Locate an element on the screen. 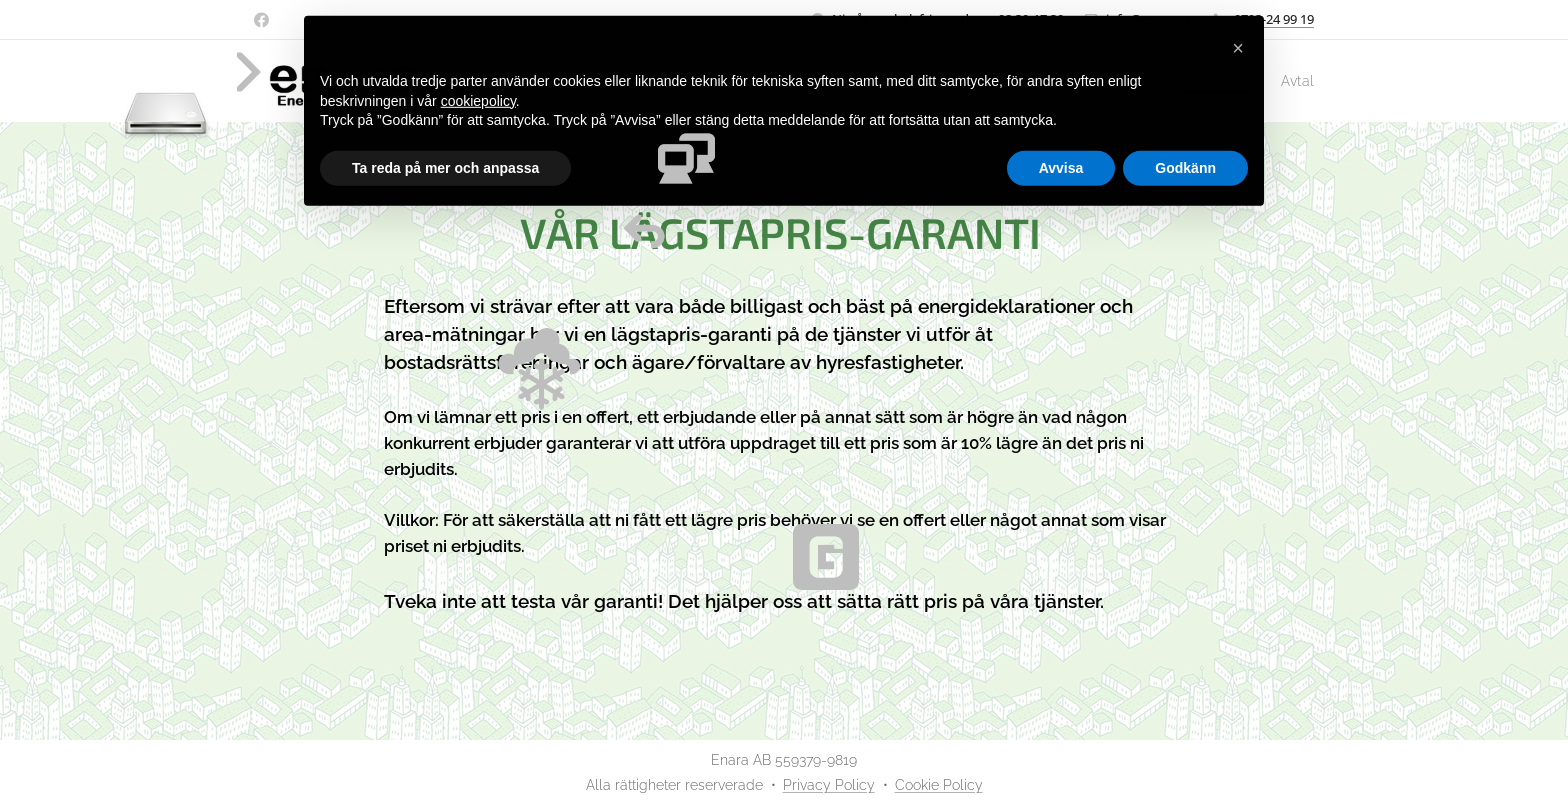 This screenshot has height=811, width=1568. access network preferences and settings is located at coordinates (686, 158).